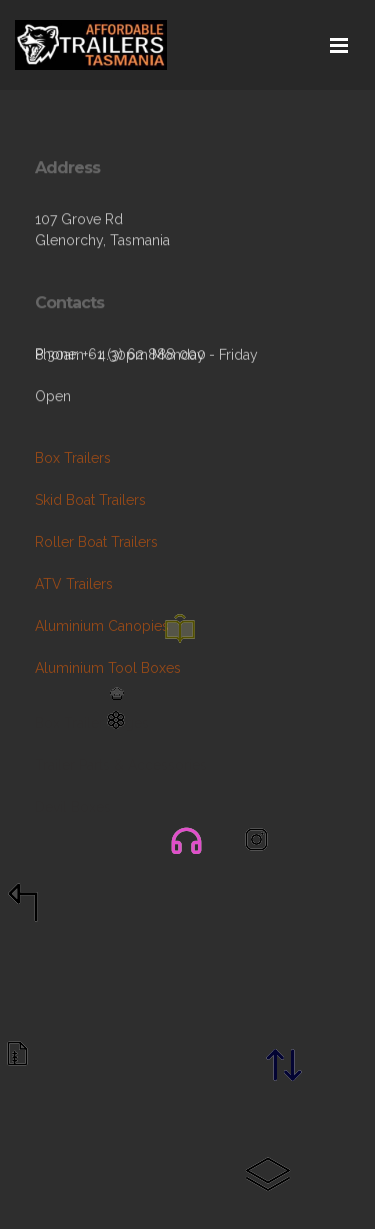 The image size is (375, 1229). What do you see at coordinates (284, 1065) in the screenshot?
I see `sort items in ascending or descending order` at bounding box center [284, 1065].